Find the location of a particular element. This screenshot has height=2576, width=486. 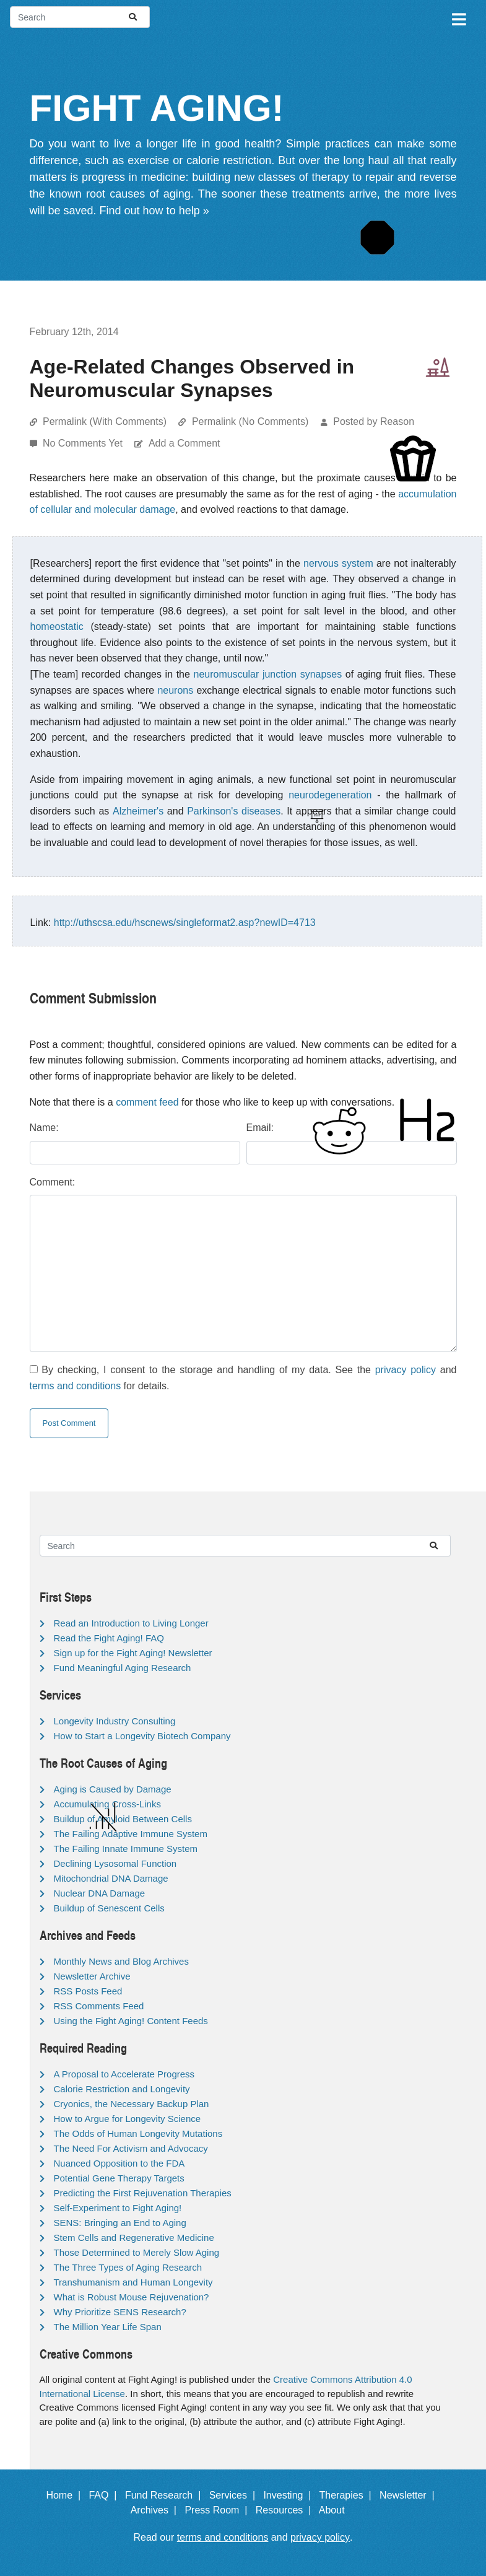

view presentation with charts is located at coordinates (317, 815).